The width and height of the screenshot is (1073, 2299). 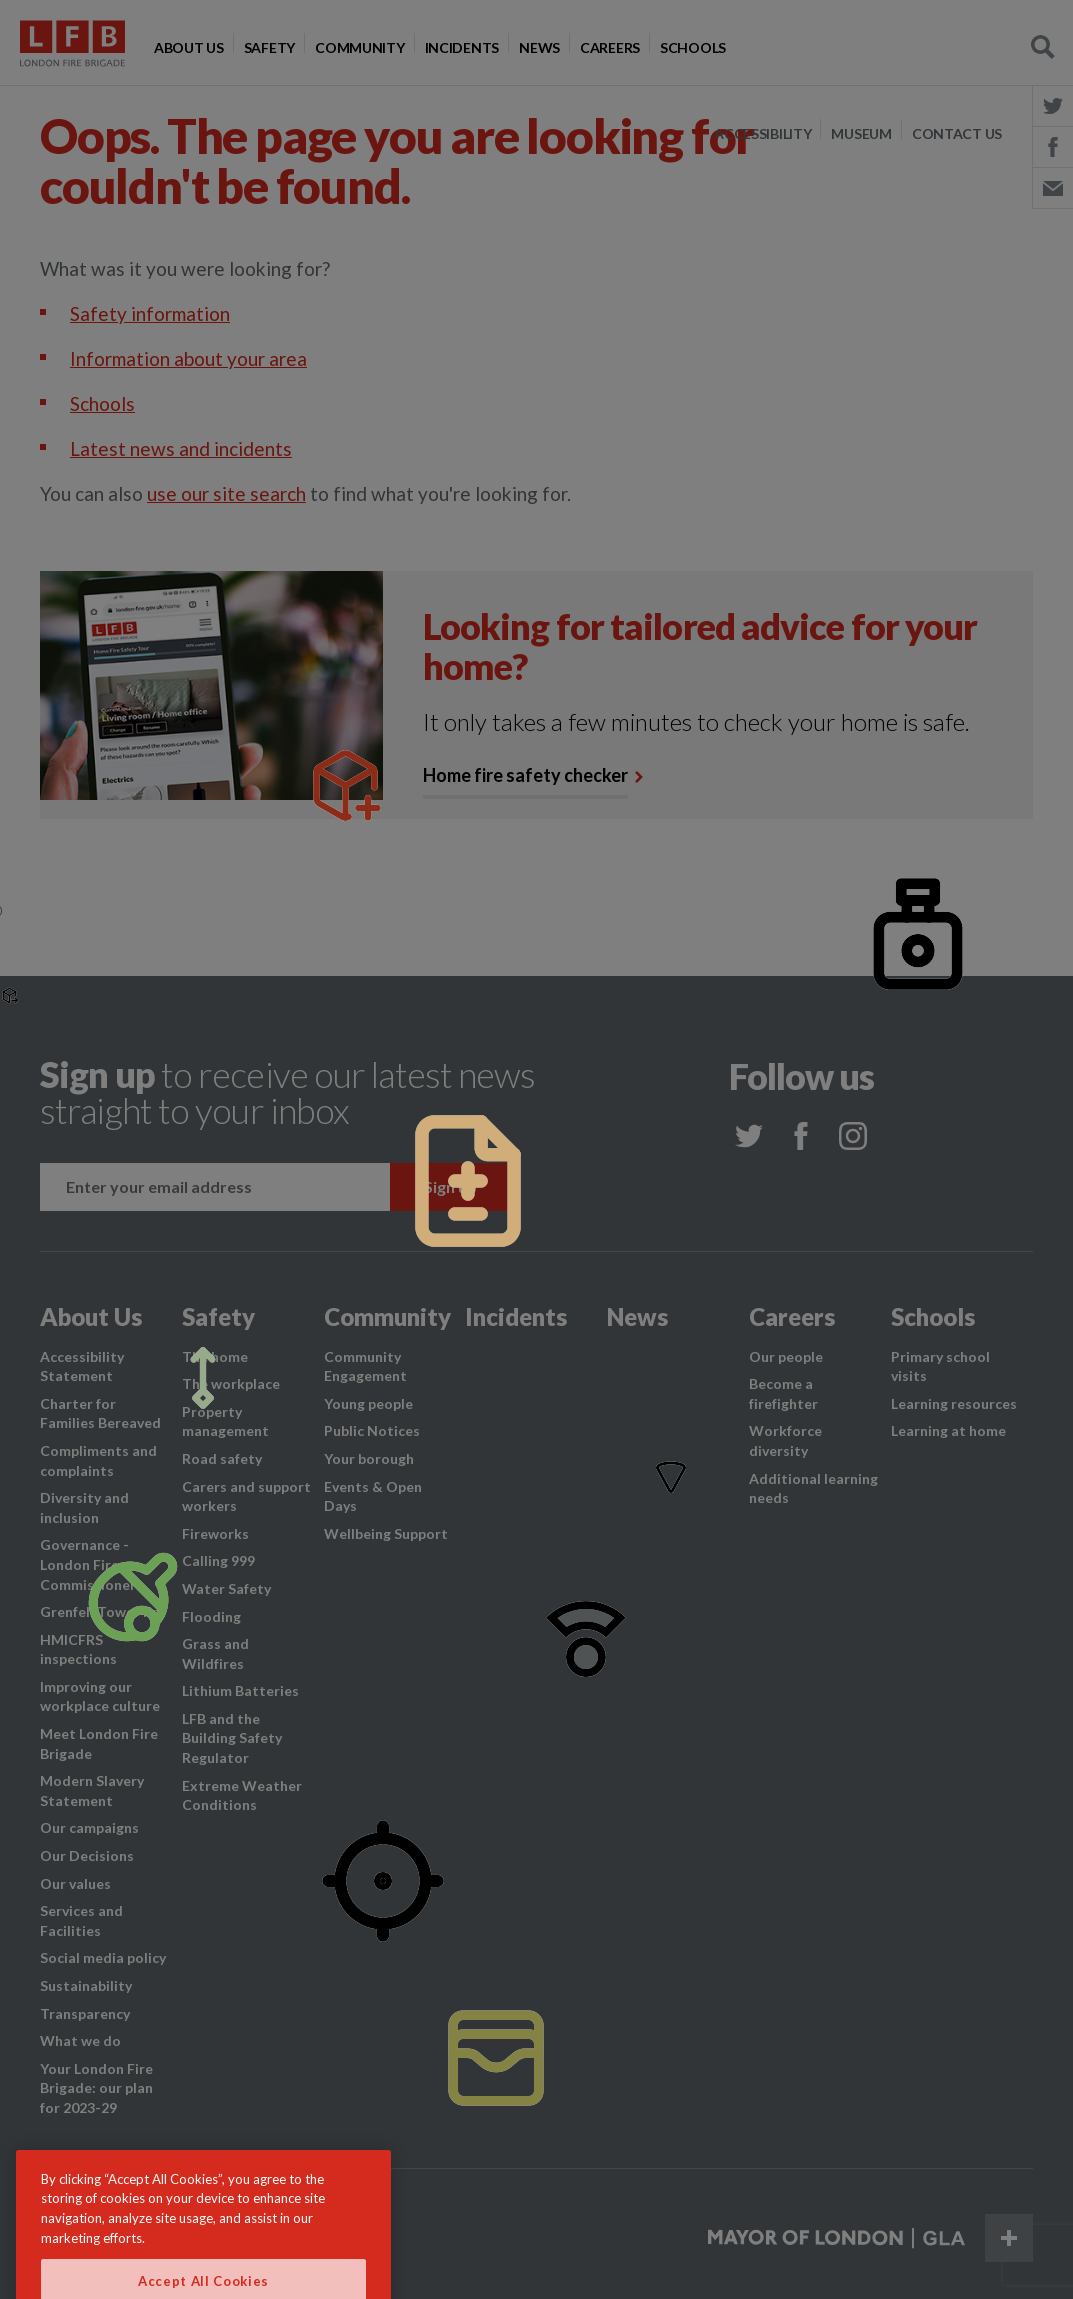 What do you see at coordinates (9, 995) in the screenshot?
I see `export or send a package` at bounding box center [9, 995].